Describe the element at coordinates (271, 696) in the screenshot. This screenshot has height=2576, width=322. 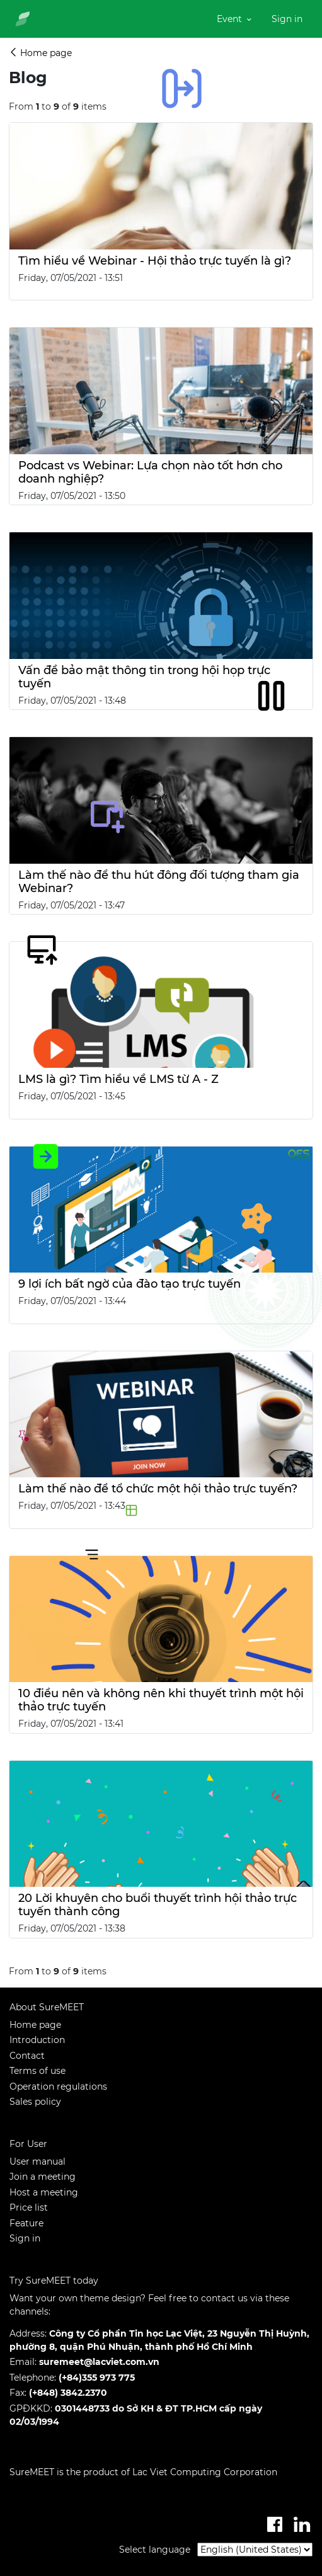
I see `pause media playback` at that location.